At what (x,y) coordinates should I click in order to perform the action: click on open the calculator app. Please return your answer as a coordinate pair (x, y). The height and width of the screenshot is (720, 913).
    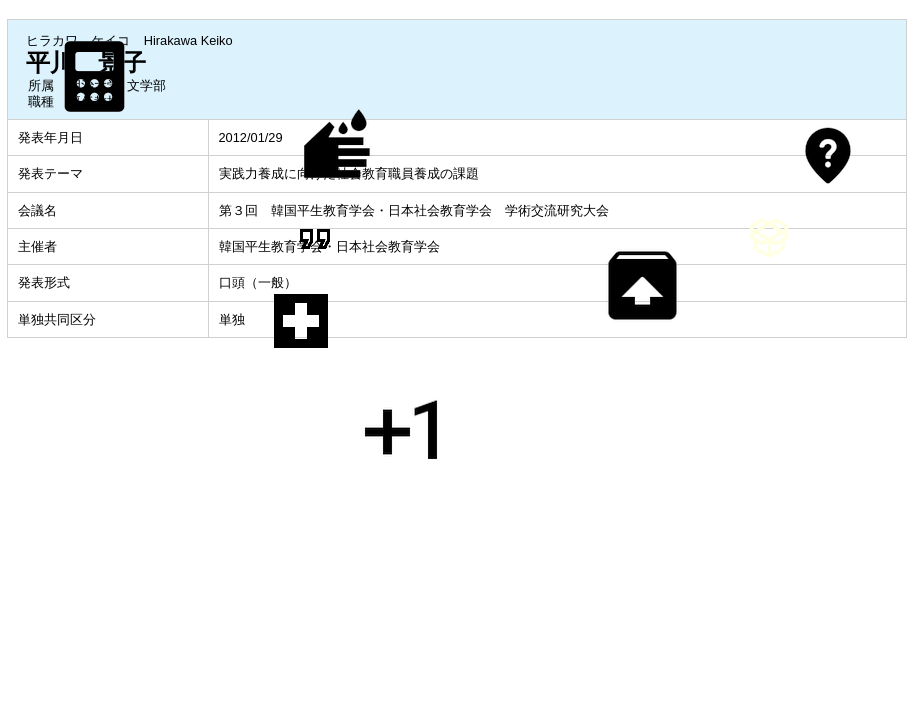
    Looking at the image, I should click on (94, 76).